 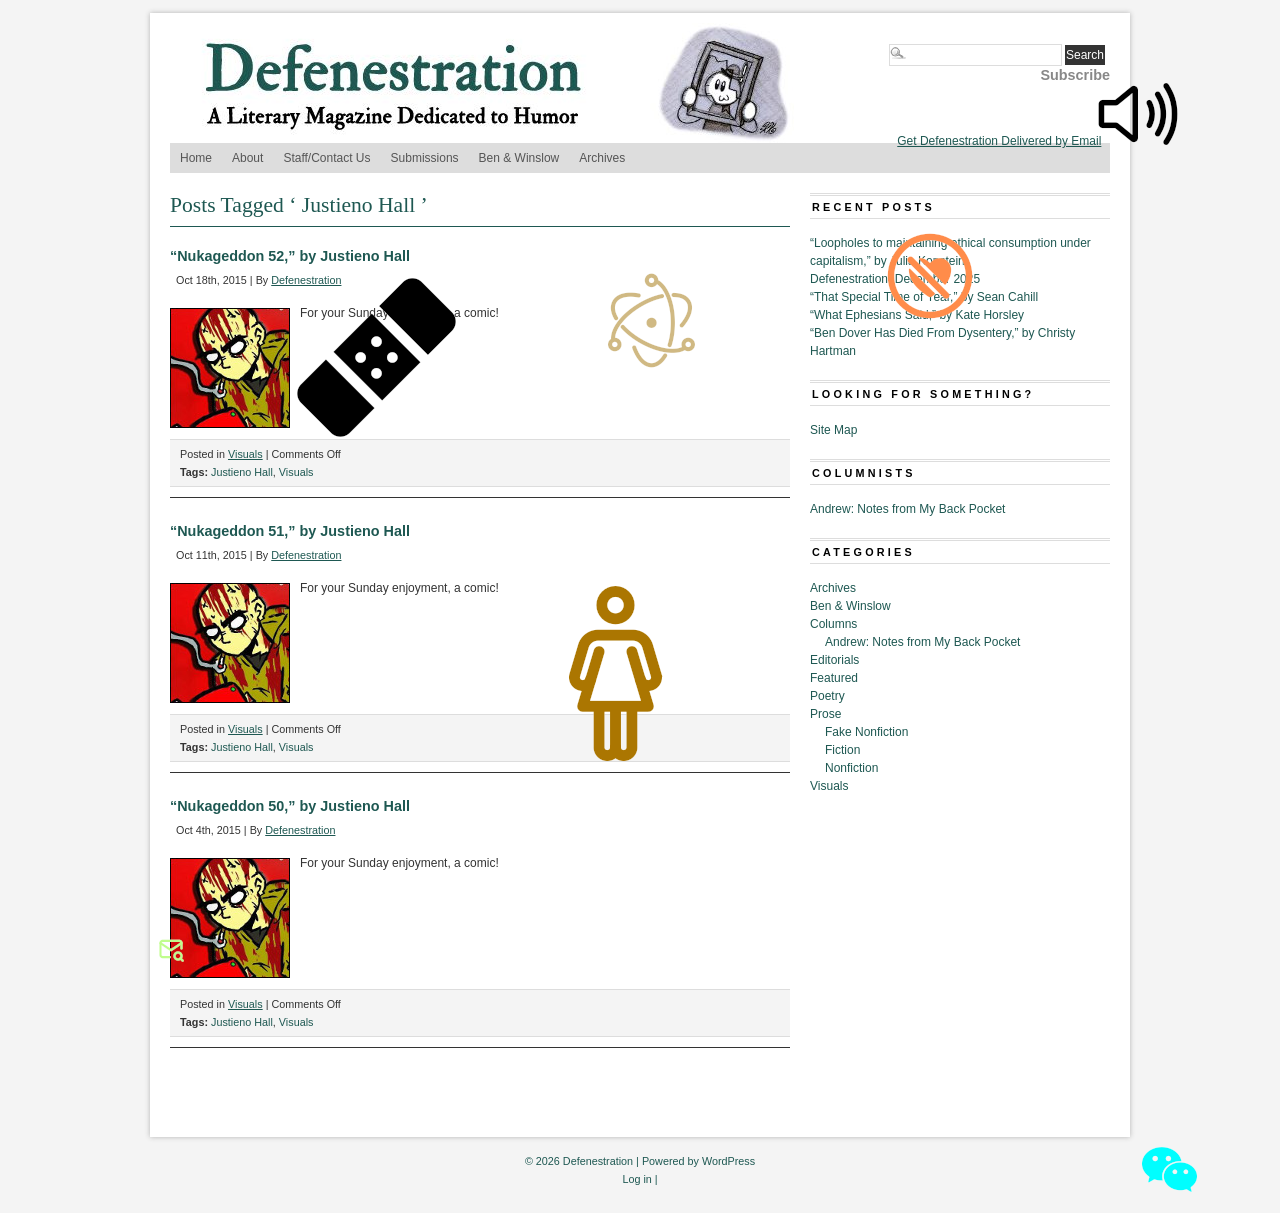 I want to click on remove from favorites, so click(x=930, y=276).